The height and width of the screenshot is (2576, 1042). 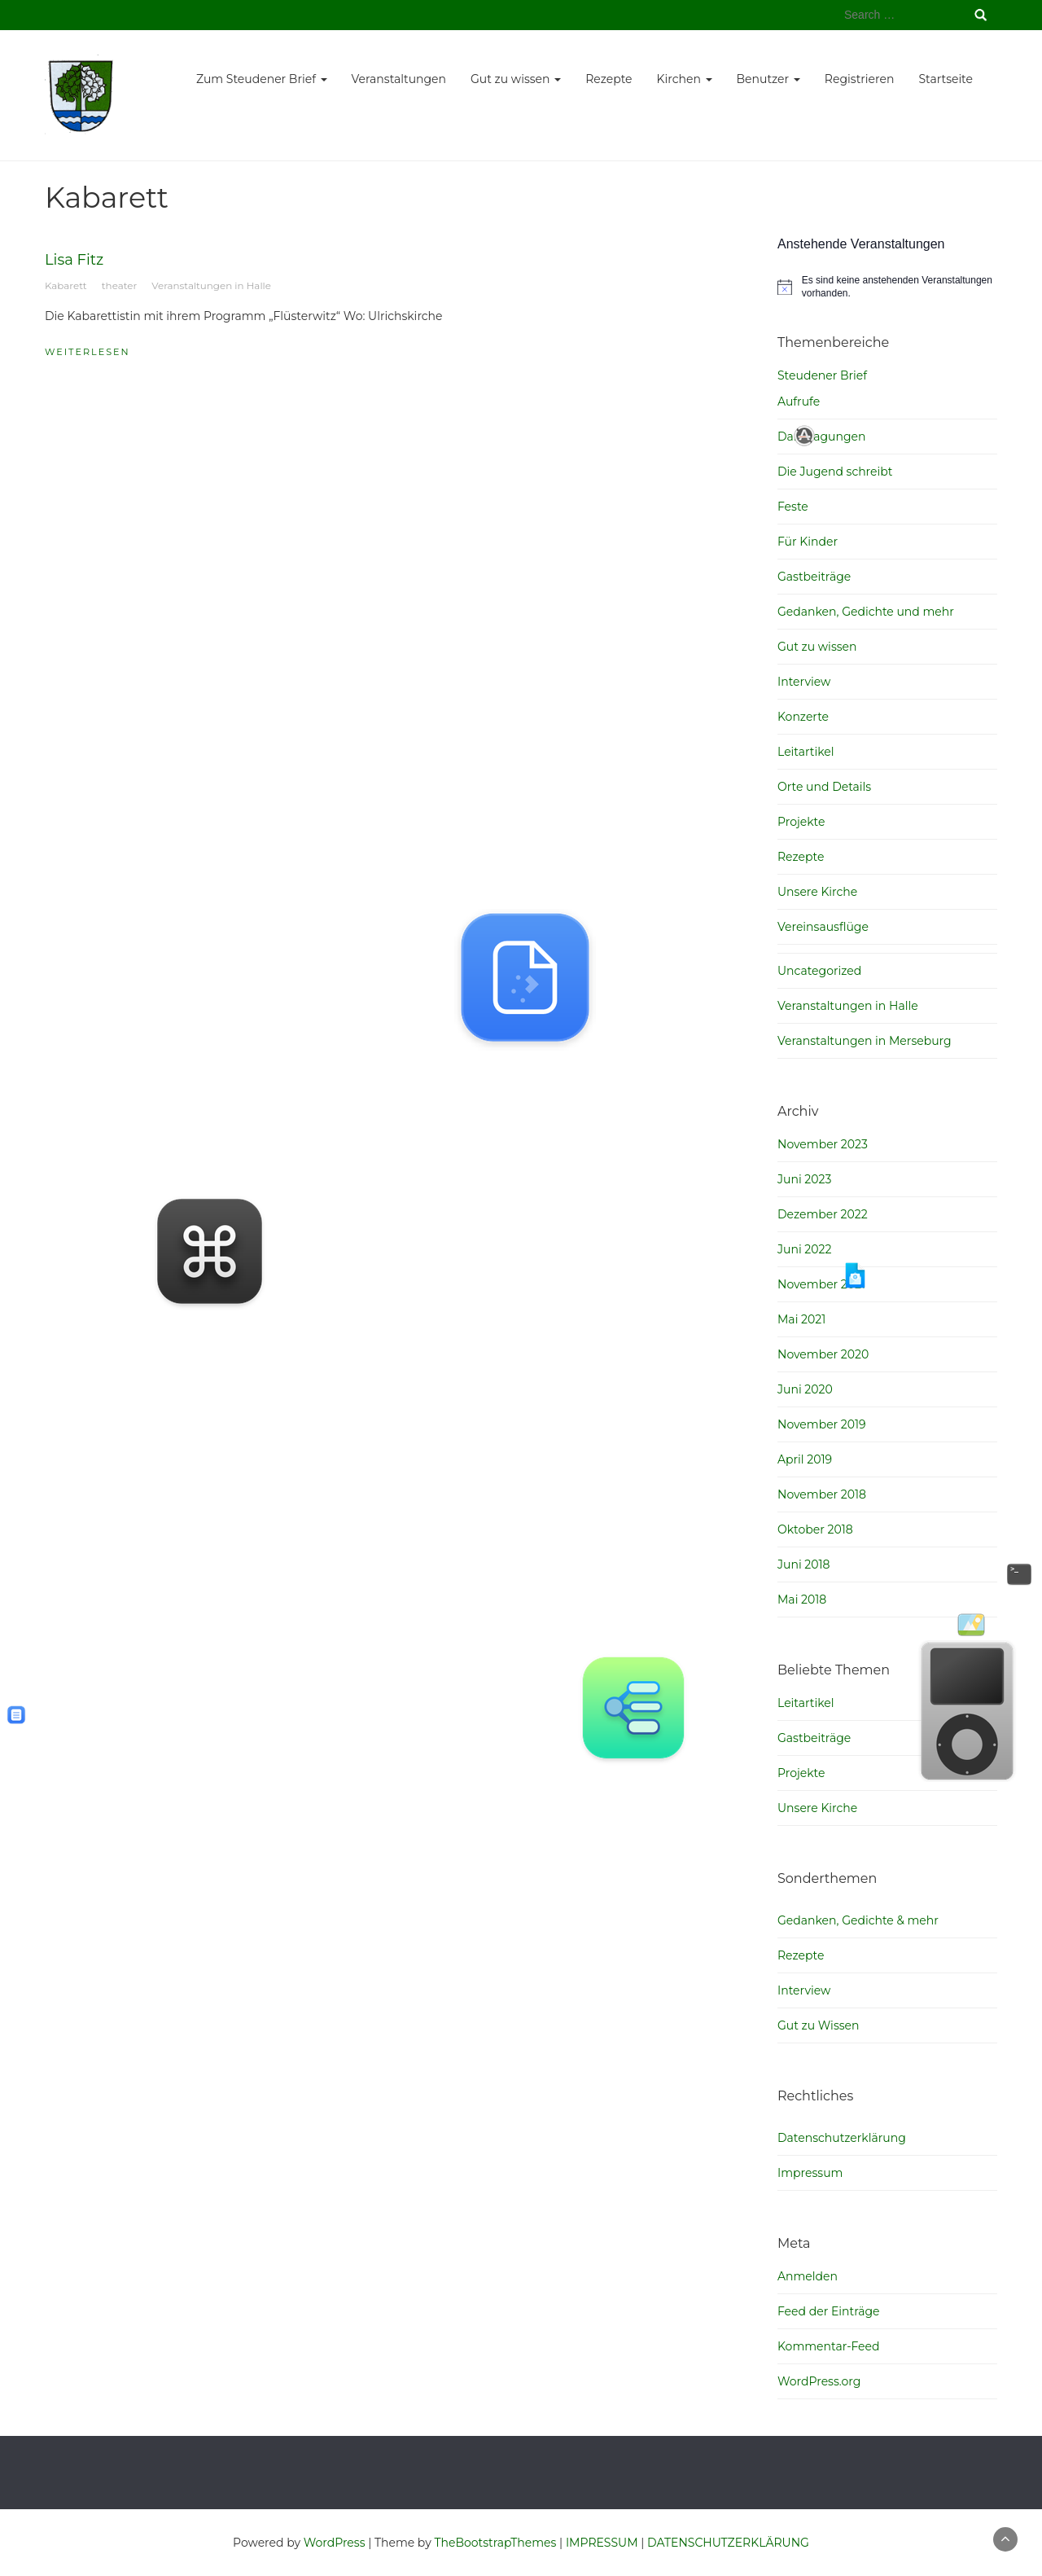 What do you see at coordinates (971, 1625) in the screenshot?
I see `open the photos app` at bounding box center [971, 1625].